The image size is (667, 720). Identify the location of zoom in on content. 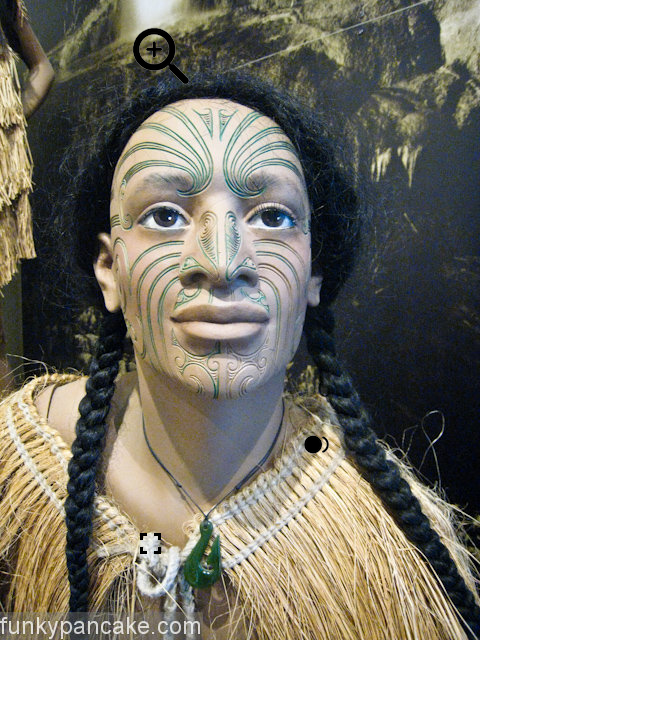
(162, 57).